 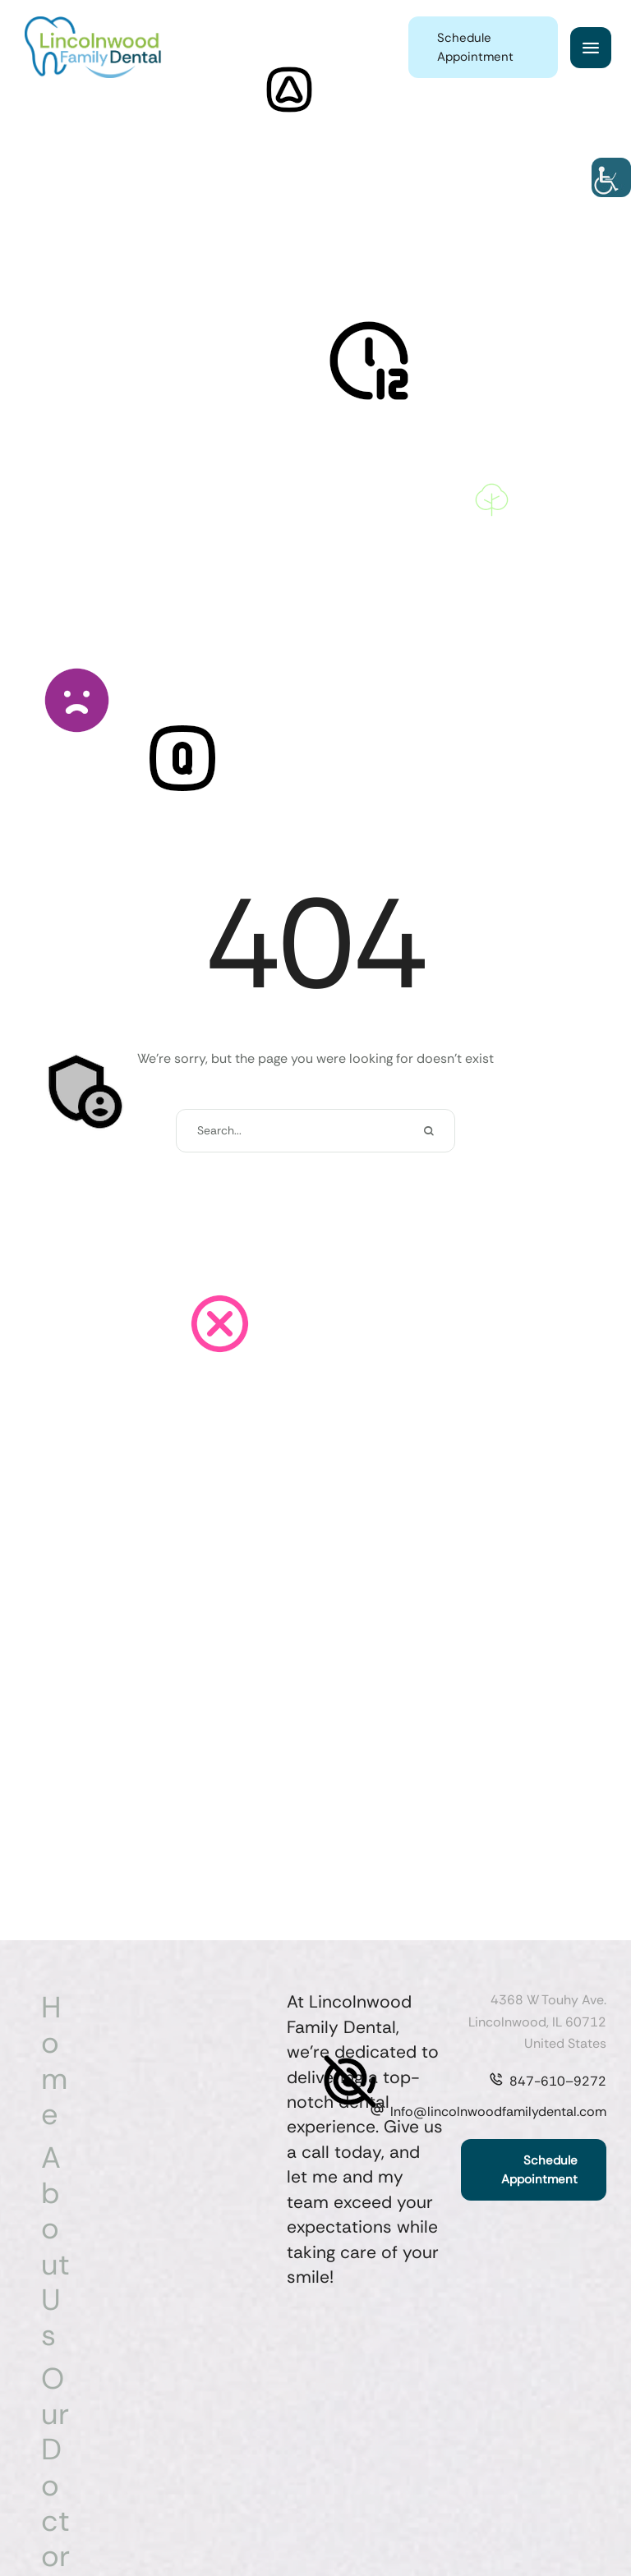 What do you see at coordinates (369, 361) in the screenshot?
I see `view time in 12-hour format` at bounding box center [369, 361].